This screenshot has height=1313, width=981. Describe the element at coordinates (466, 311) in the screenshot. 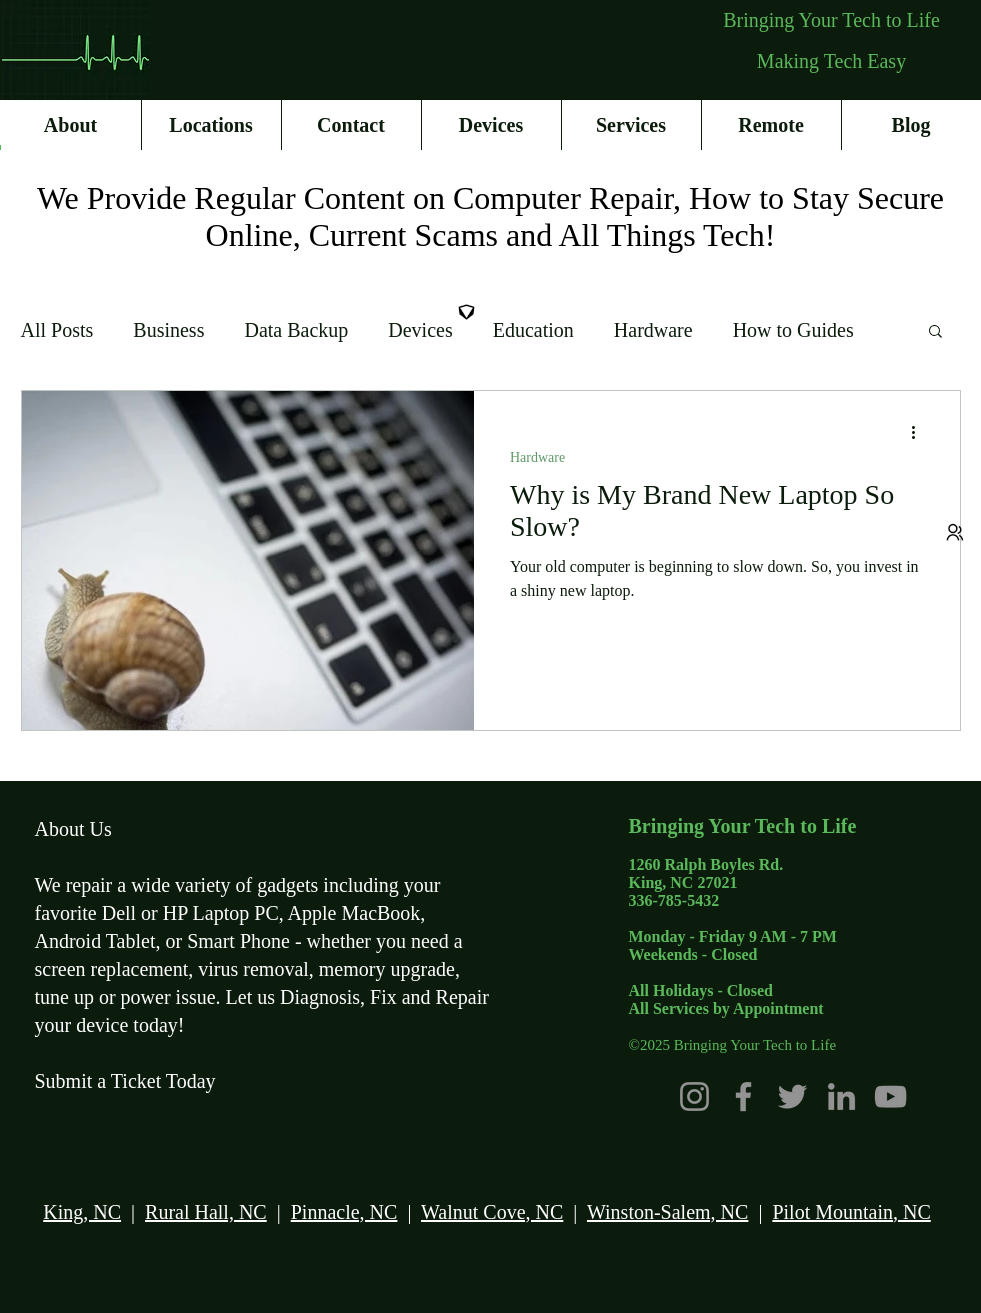

I see `openbase logo` at that location.